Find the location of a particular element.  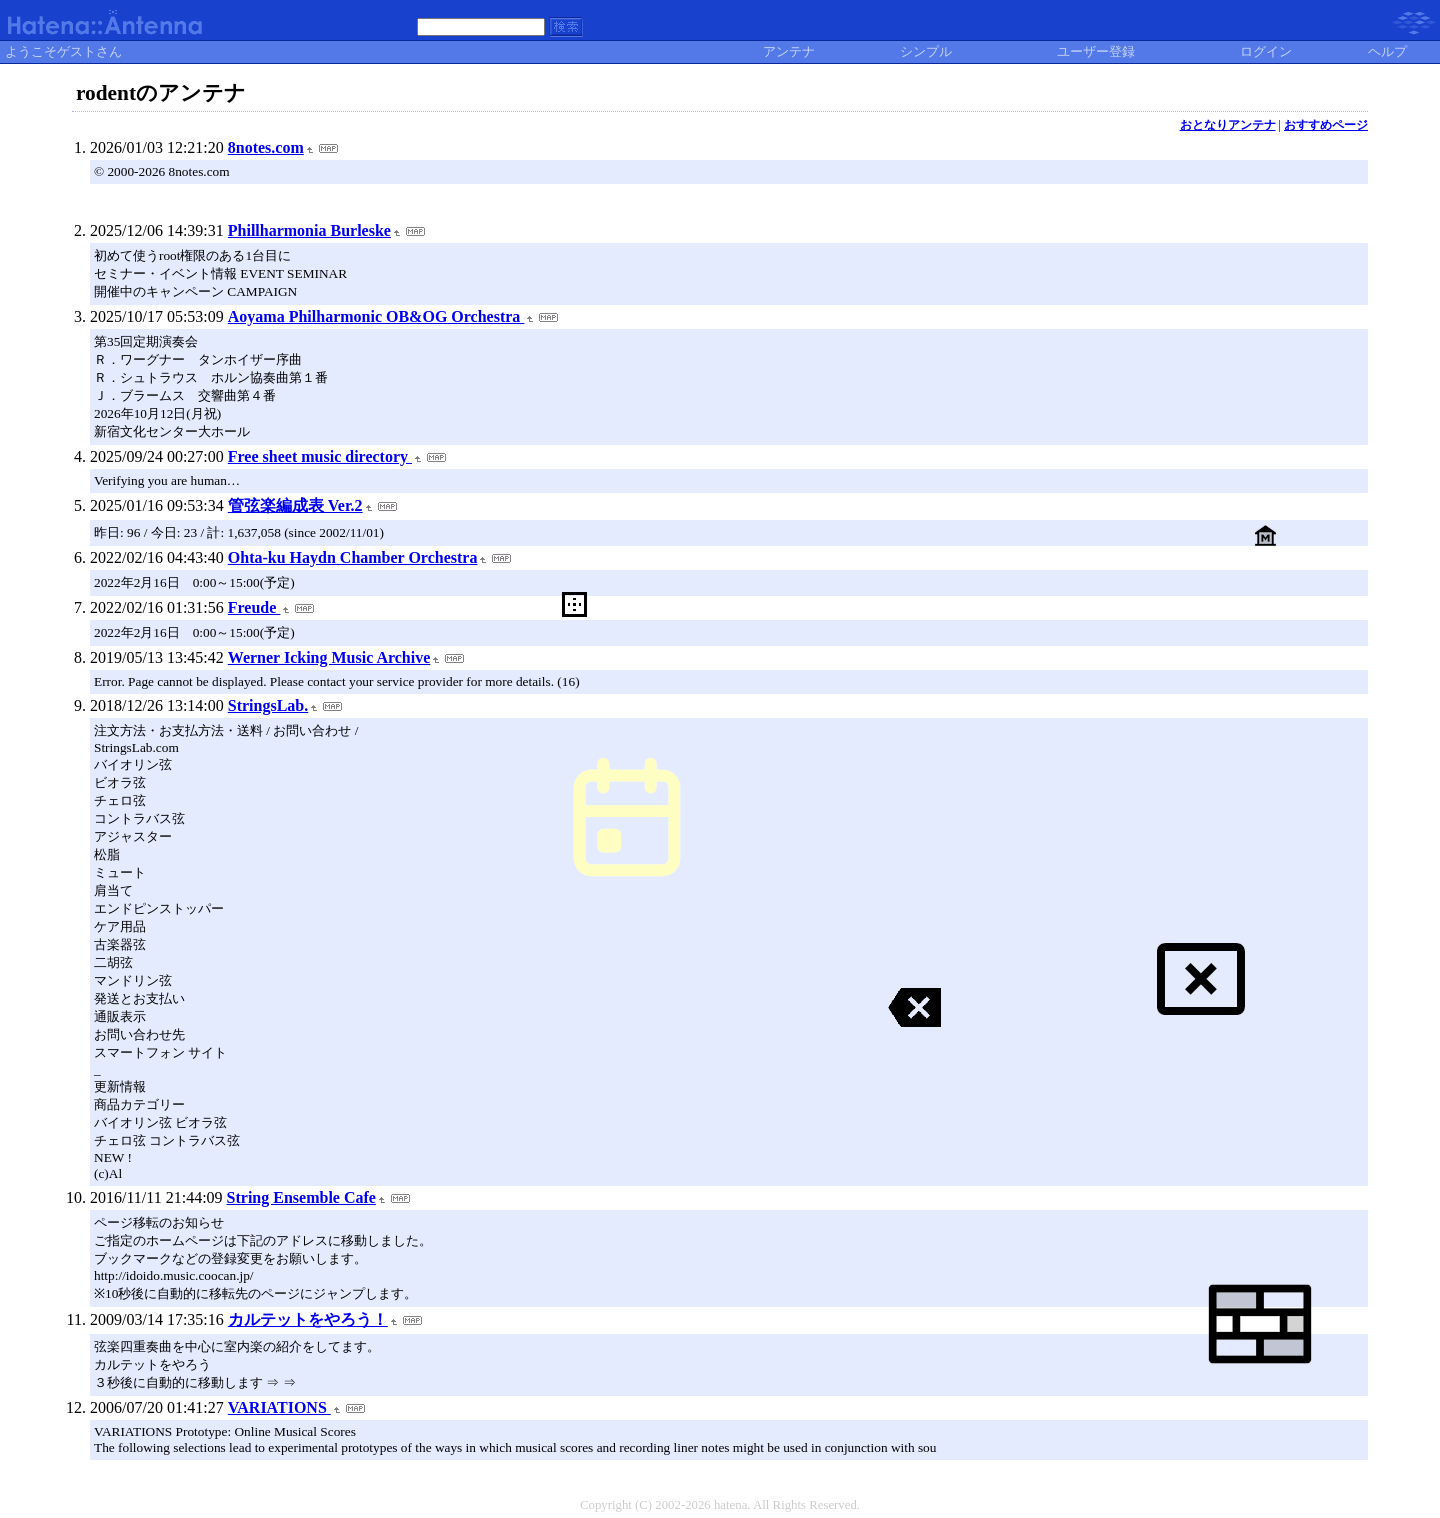

cancel or exit presentation mode is located at coordinates (1201, 979).